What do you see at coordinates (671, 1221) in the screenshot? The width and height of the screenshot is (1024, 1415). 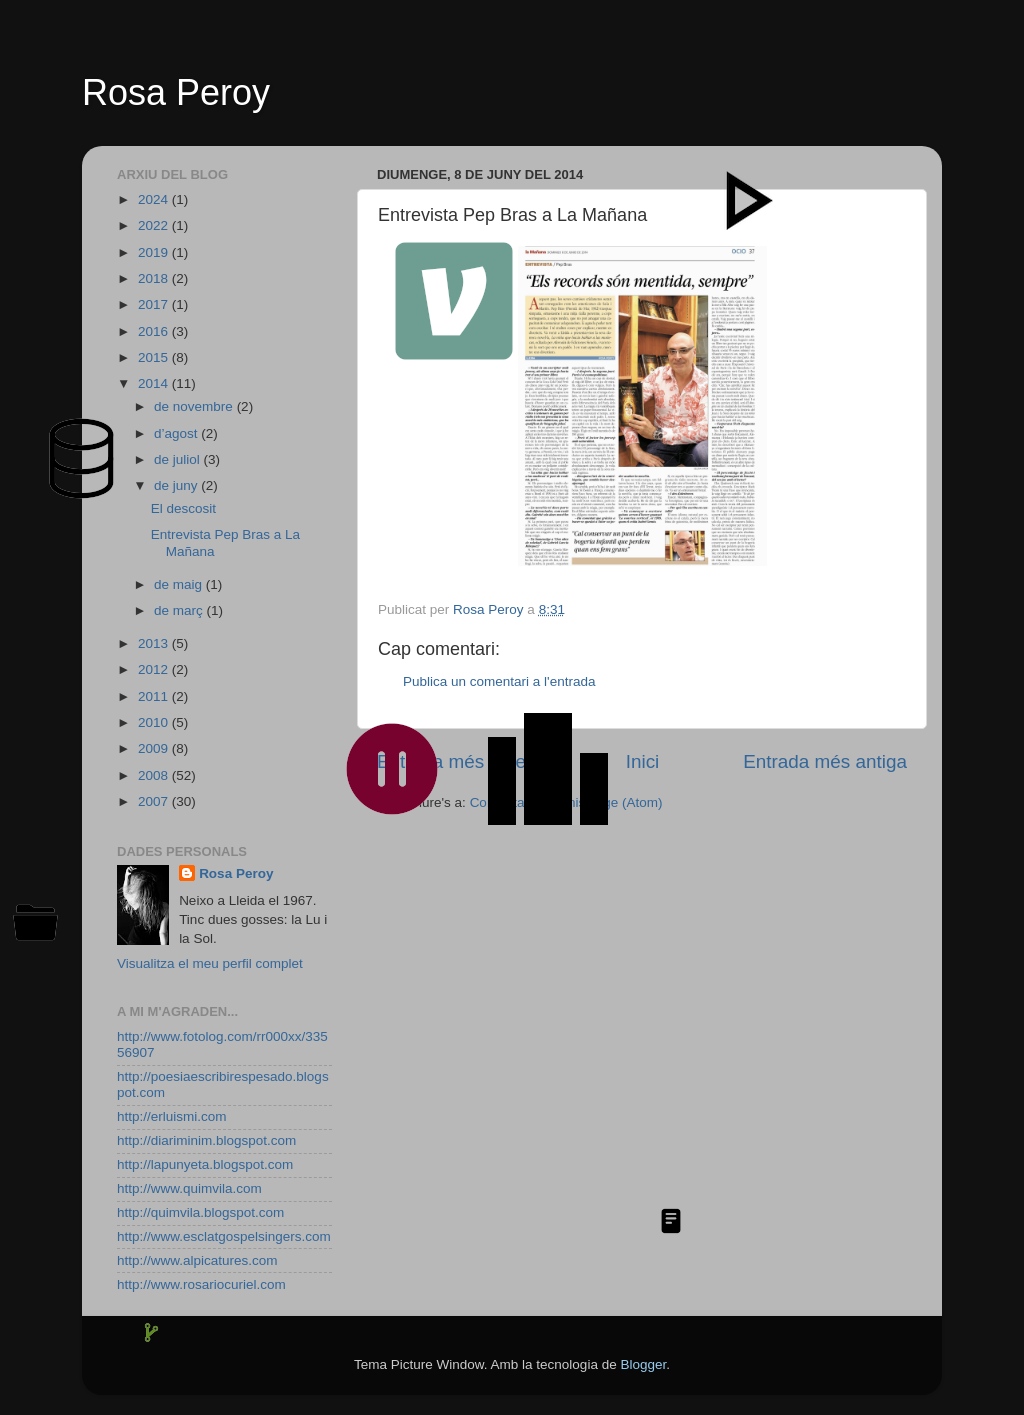 I see `open reader mode for distraction-free viewing` at bounding box center [671, 1221].